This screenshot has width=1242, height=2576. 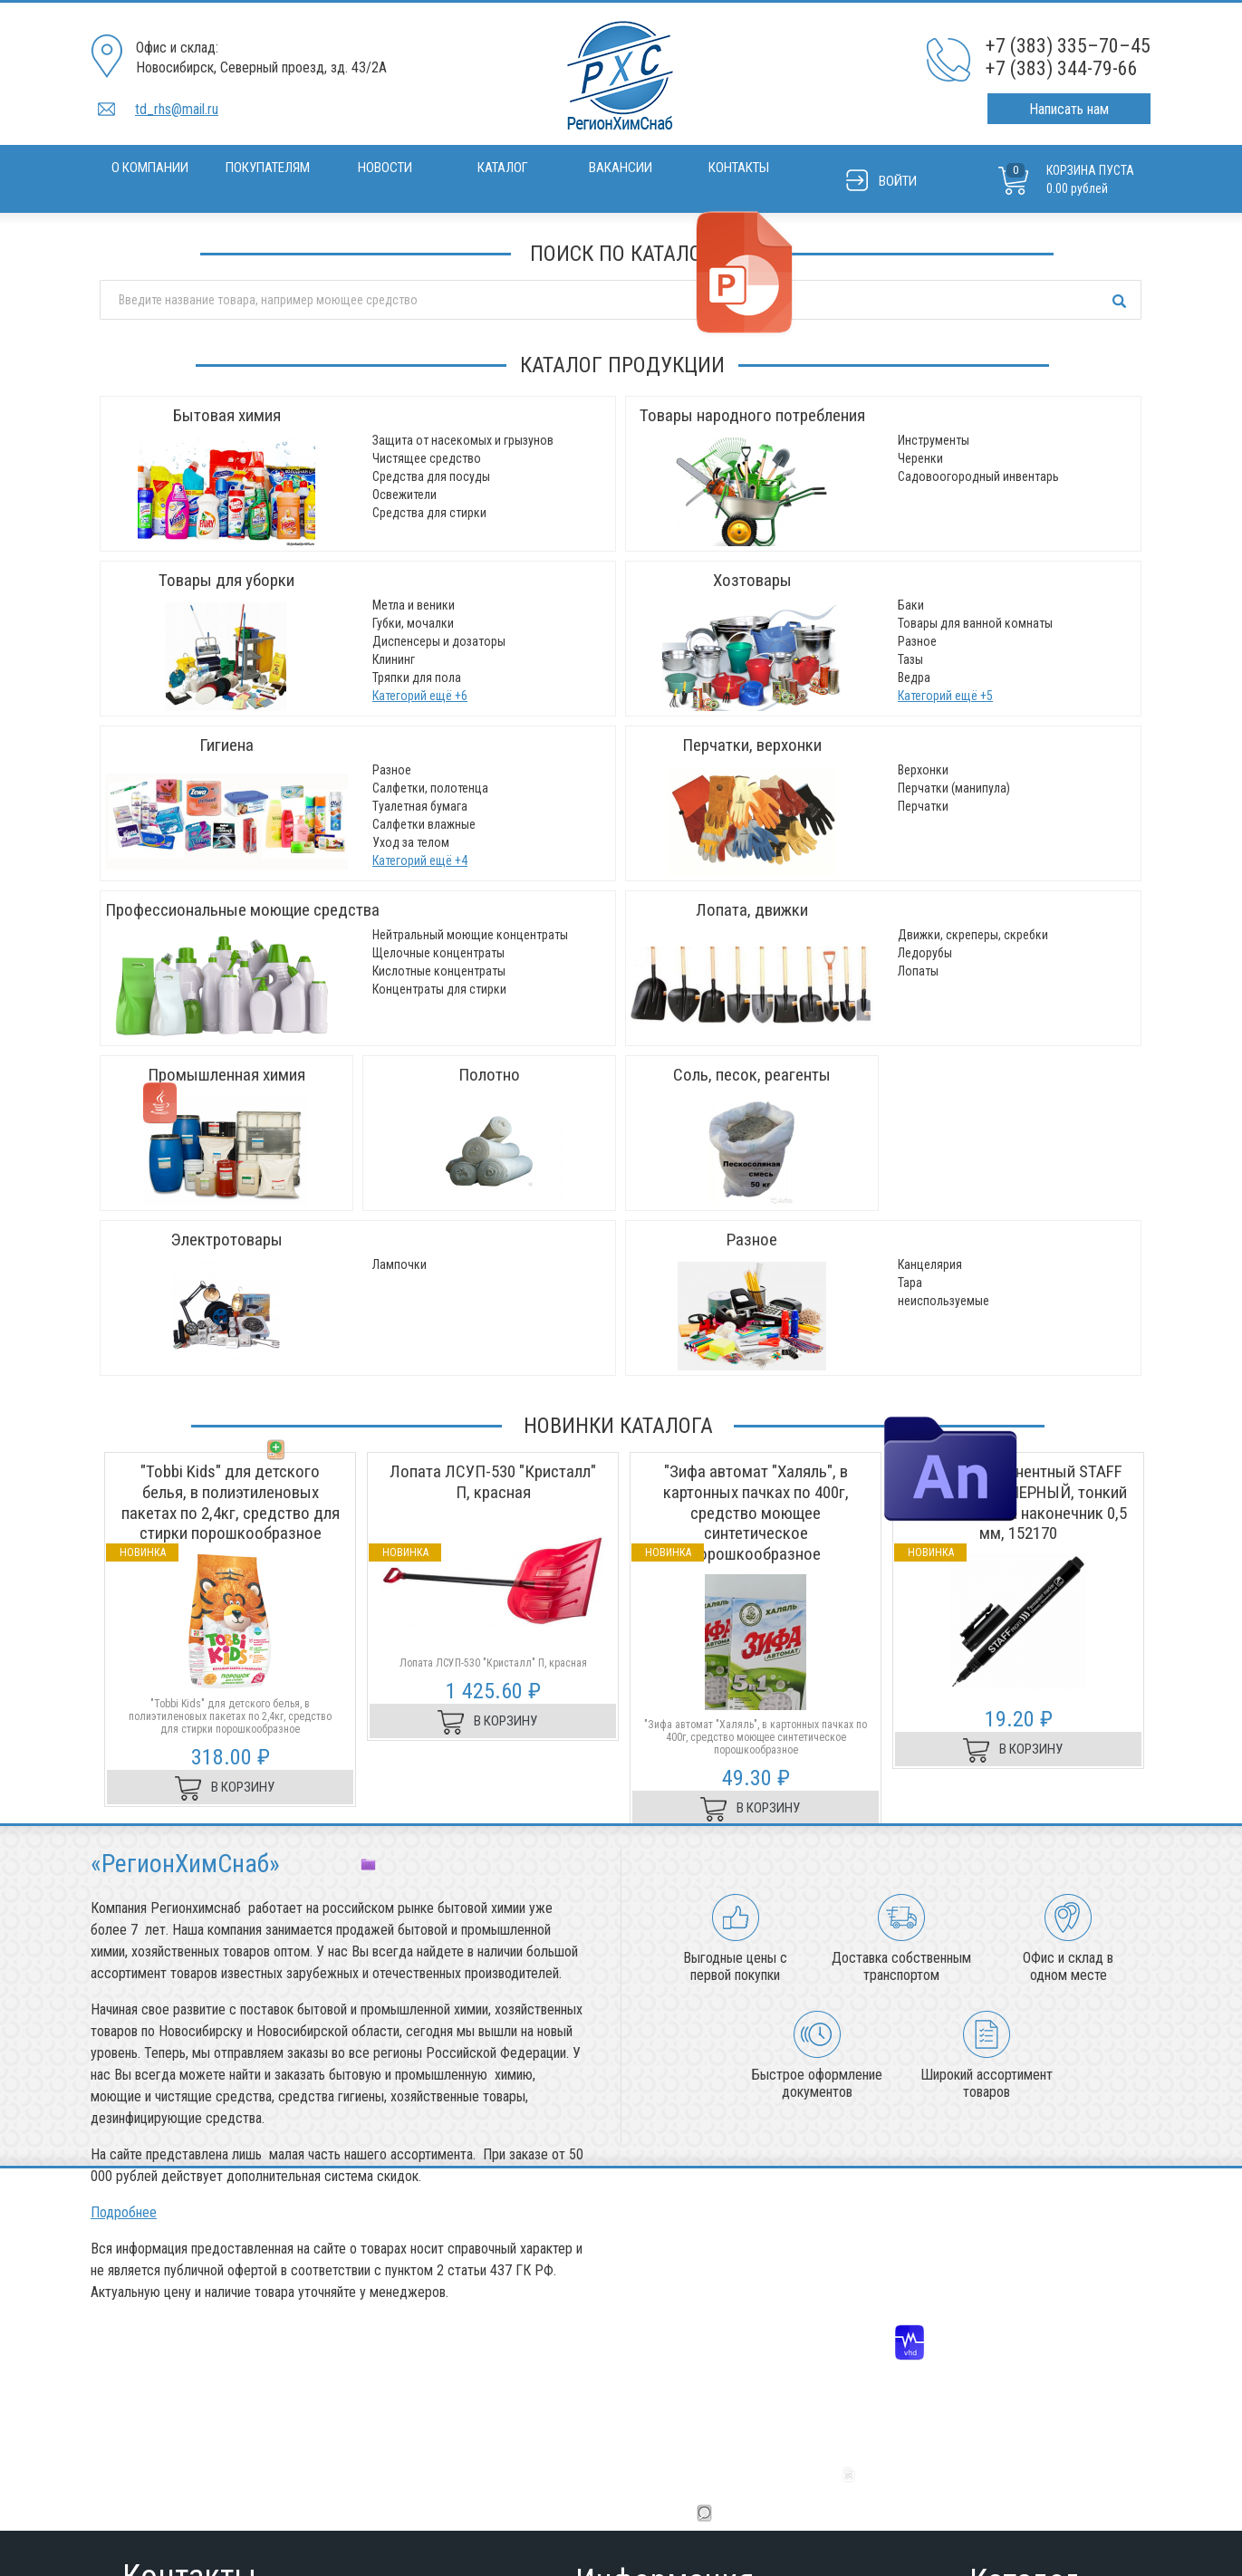 What do you see at coordinates (910, 2342) in the screenshot?
I see `virtualbox virtual hard disk file` at bounding box center [910, 2342].